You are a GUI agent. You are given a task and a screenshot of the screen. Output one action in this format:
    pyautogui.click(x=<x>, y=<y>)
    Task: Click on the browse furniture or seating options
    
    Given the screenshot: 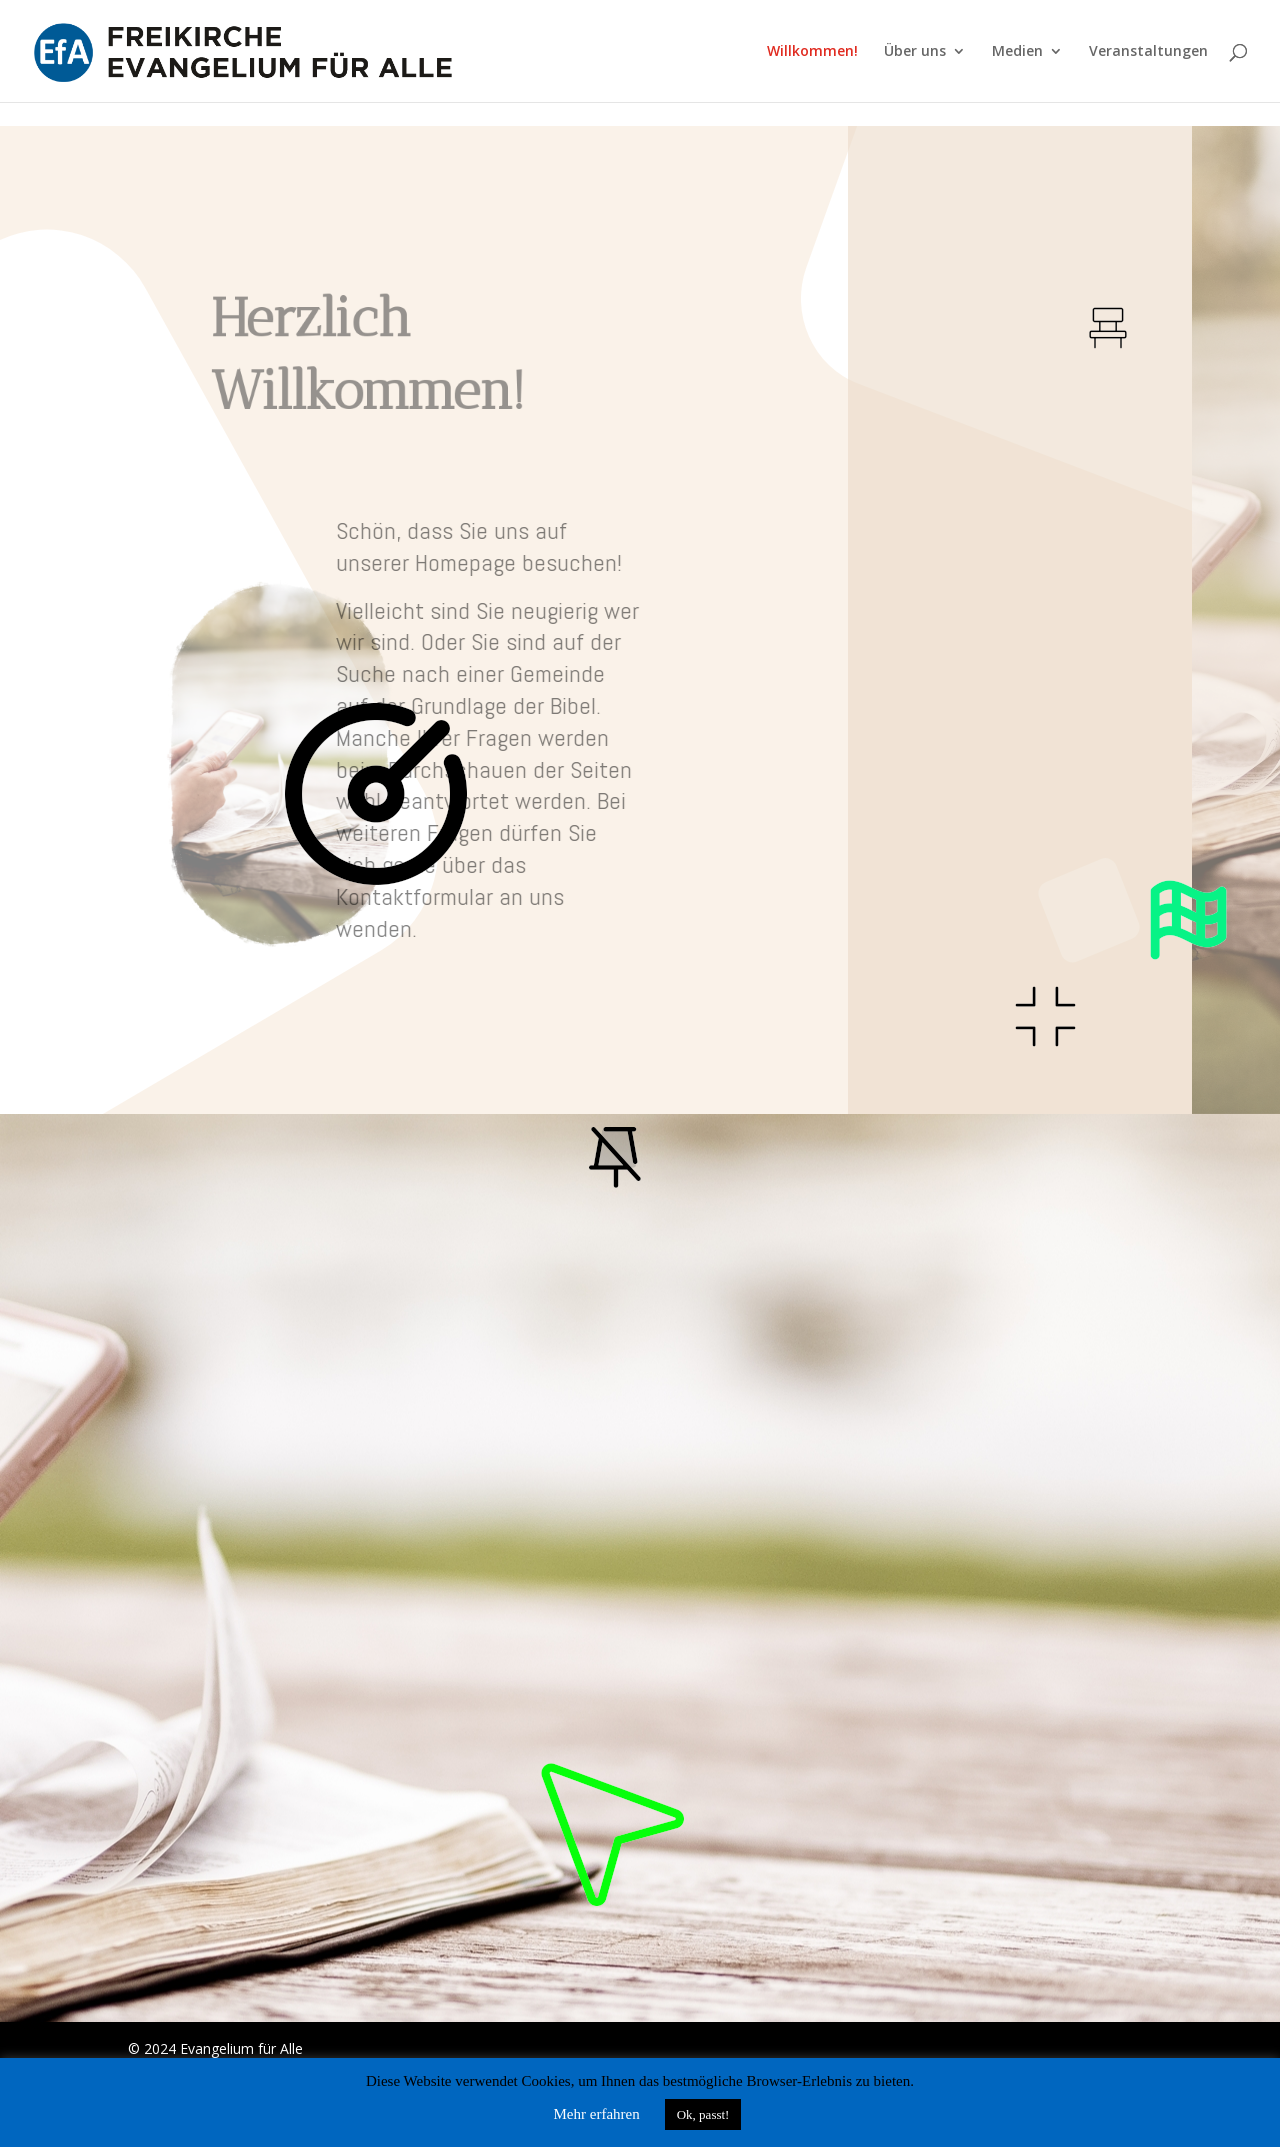 What is the action you would take?
    pyautogui.click(x=1108, y=328)
    